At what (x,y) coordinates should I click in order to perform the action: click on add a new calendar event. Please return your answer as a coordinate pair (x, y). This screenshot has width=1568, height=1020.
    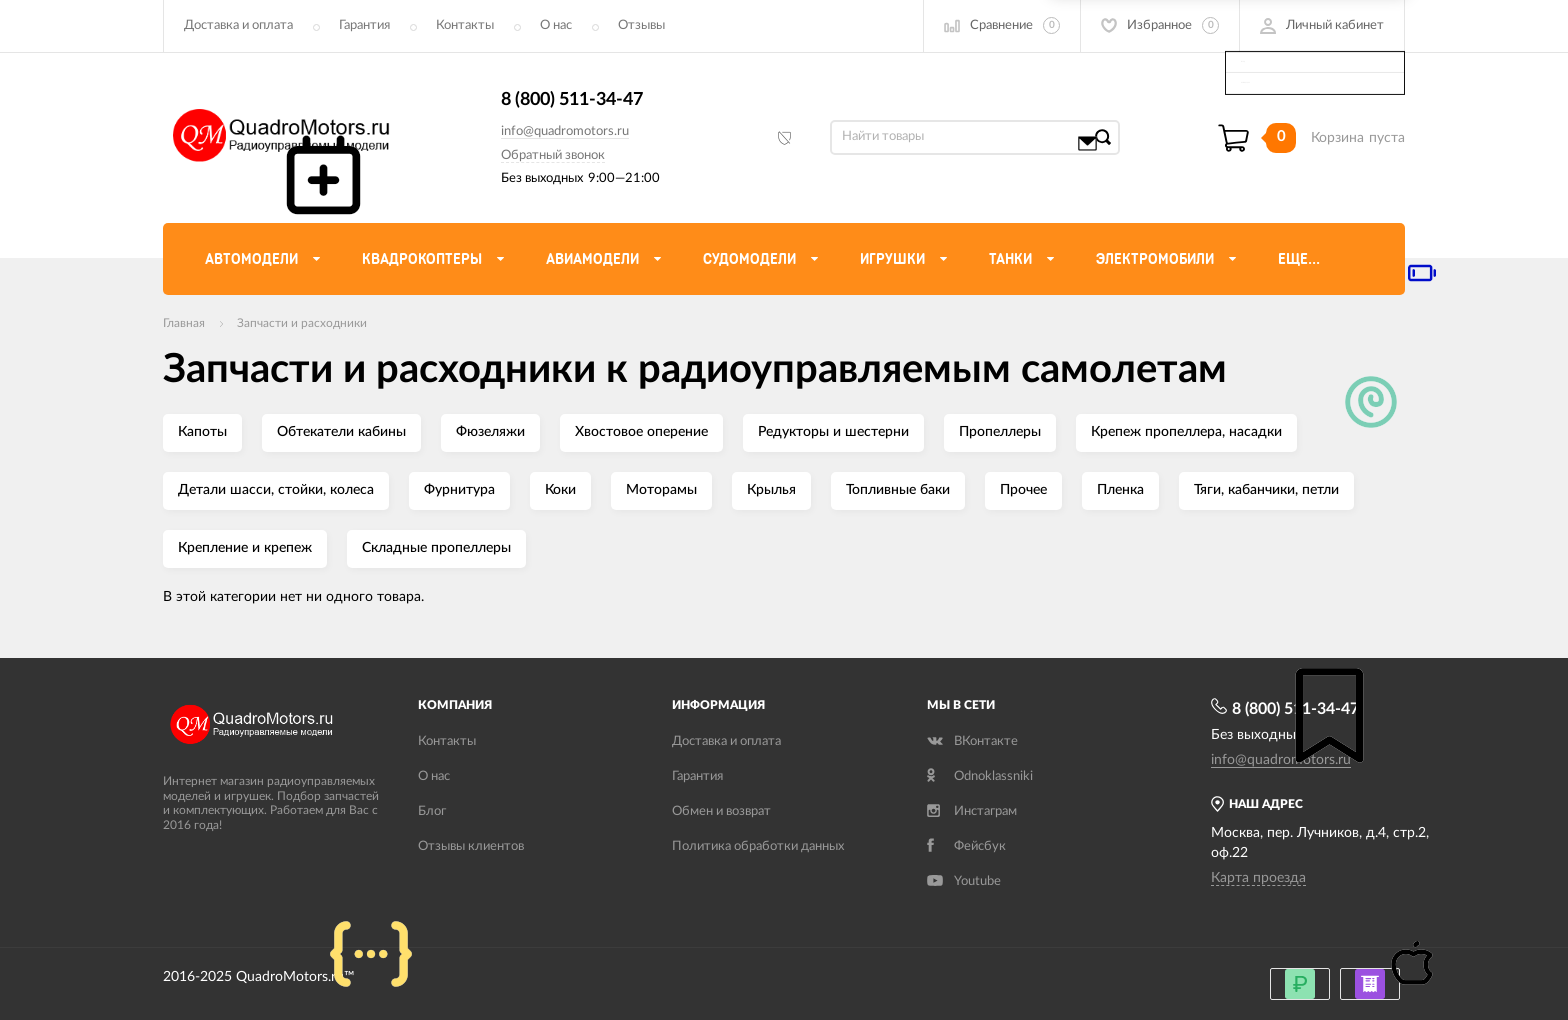
    Looking at the image, I should click on (323, 177).